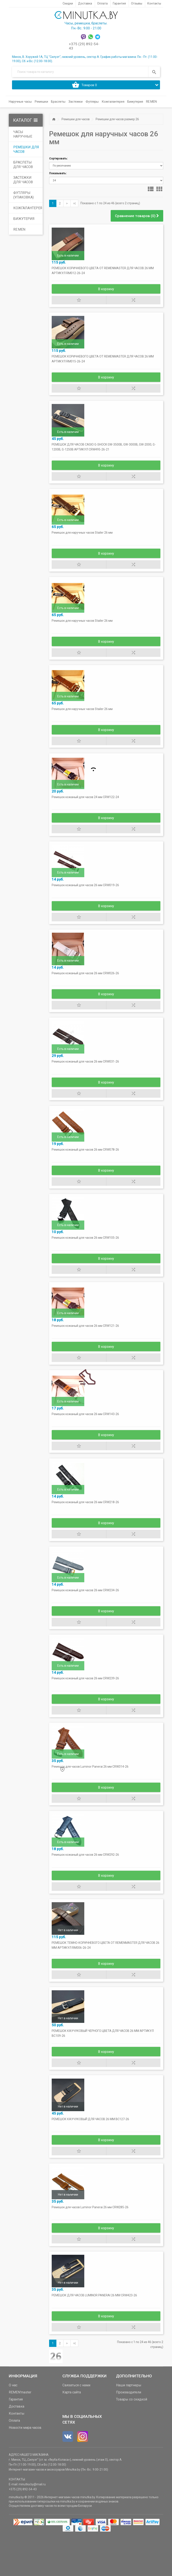 The height and width of the screenshot is (2576, 172). Describe the element at coordinates (62, 1769) in the screenshot. I see `add new security protection` at that location.